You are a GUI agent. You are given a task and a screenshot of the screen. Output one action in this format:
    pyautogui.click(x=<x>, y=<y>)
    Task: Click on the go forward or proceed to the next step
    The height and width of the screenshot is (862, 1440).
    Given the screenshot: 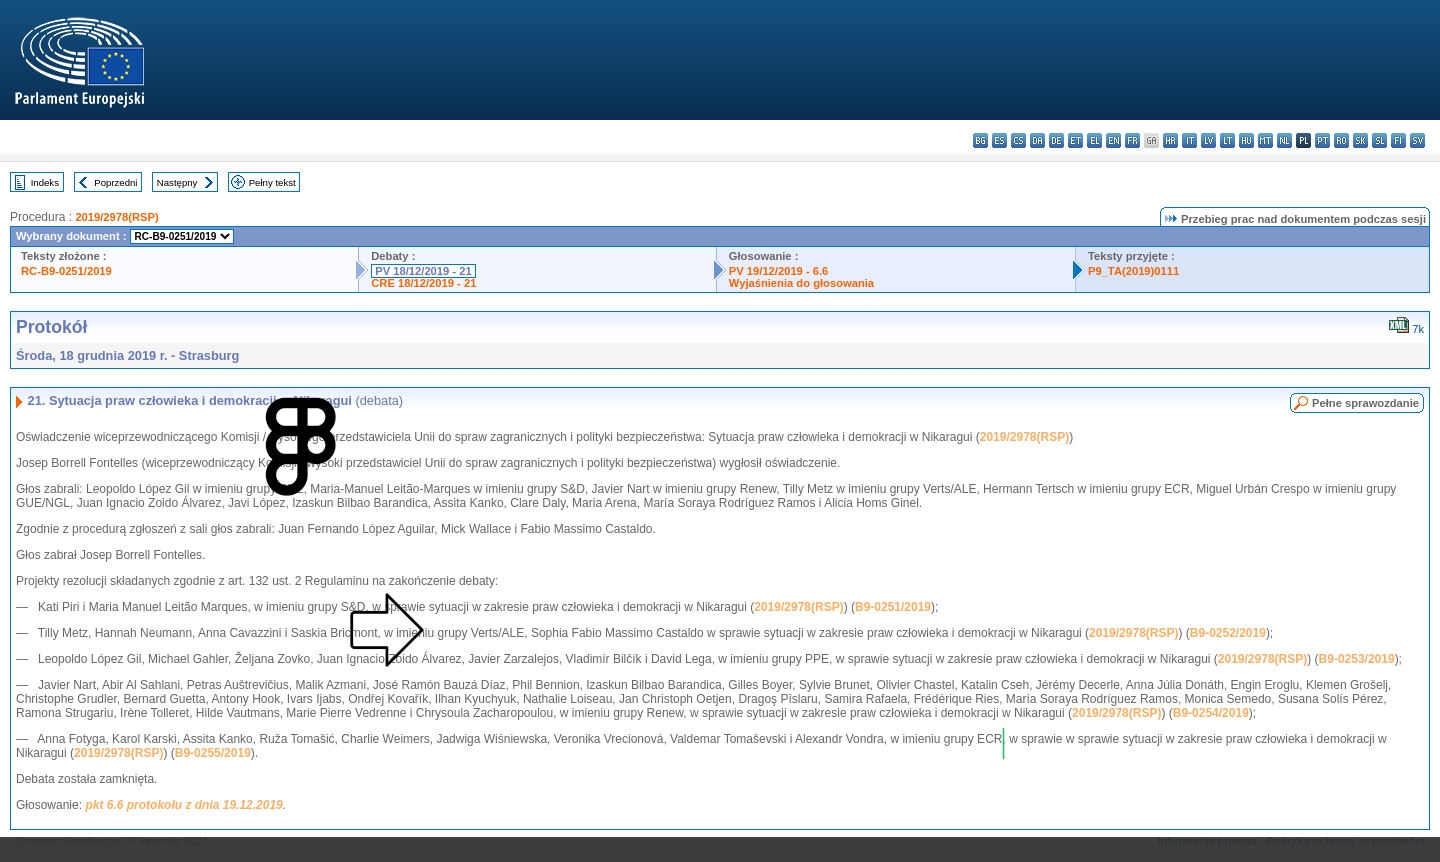 What is the action you would take?
    pyautogui.click(x=384, y=630)
    